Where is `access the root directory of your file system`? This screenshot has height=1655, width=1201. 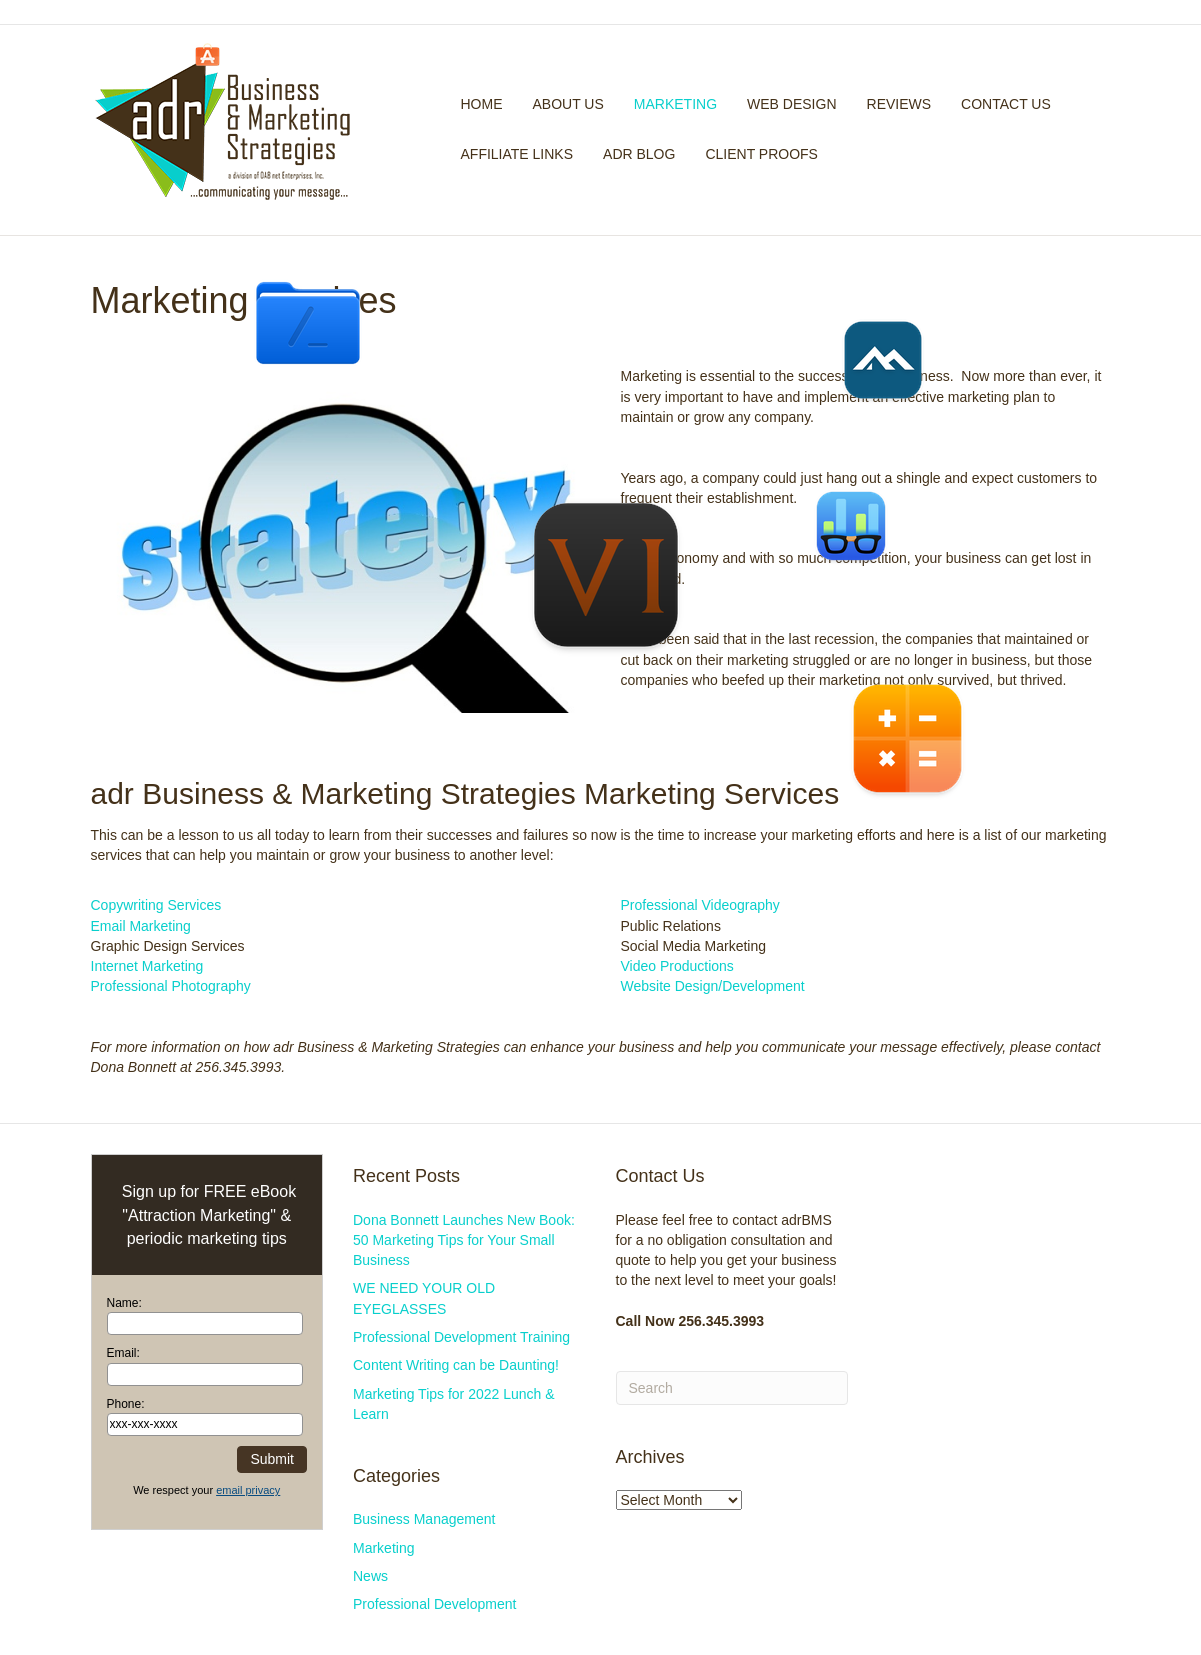 access the root directory of your file system is located at coordinates (308, 323).